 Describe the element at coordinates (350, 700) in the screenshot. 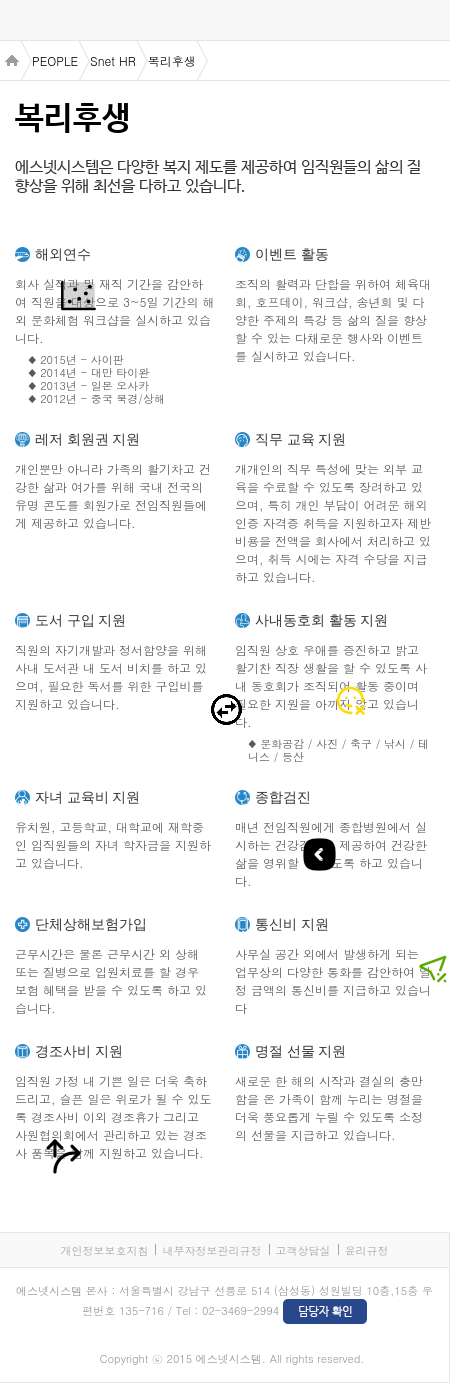

I see `remove or cancel a mood/reaction` at that location.